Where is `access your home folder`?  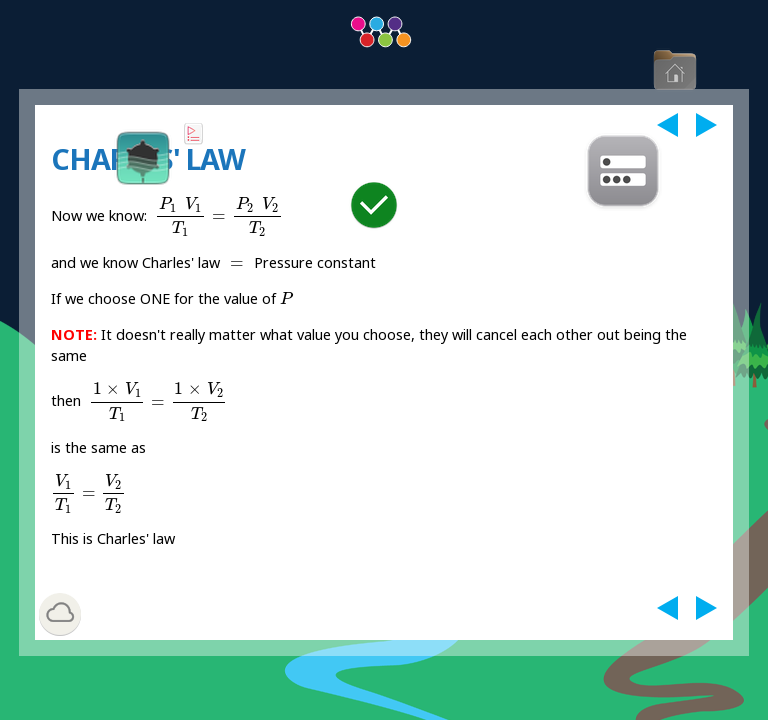
access your home folder is located at coordinates (675, 70).